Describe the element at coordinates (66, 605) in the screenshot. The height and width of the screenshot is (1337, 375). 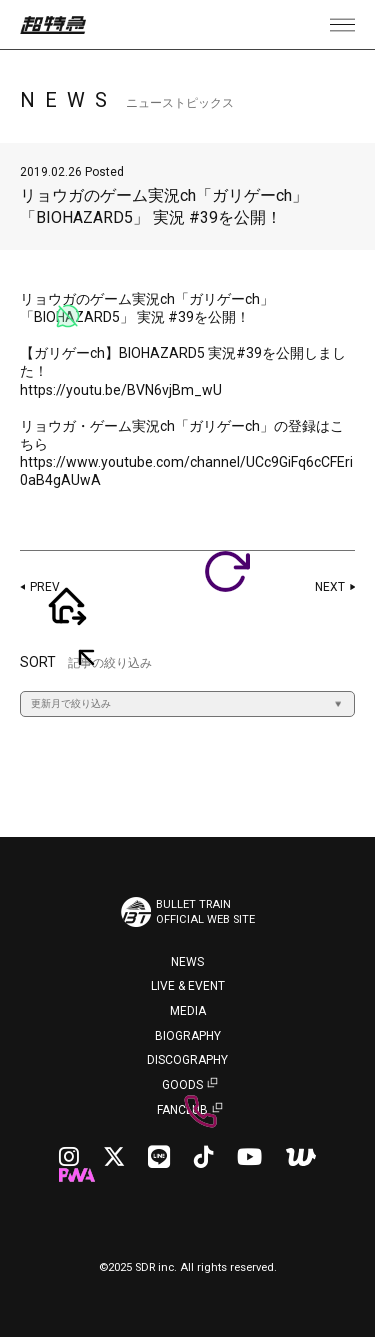
I see `move or relocate to a new home` at that location.